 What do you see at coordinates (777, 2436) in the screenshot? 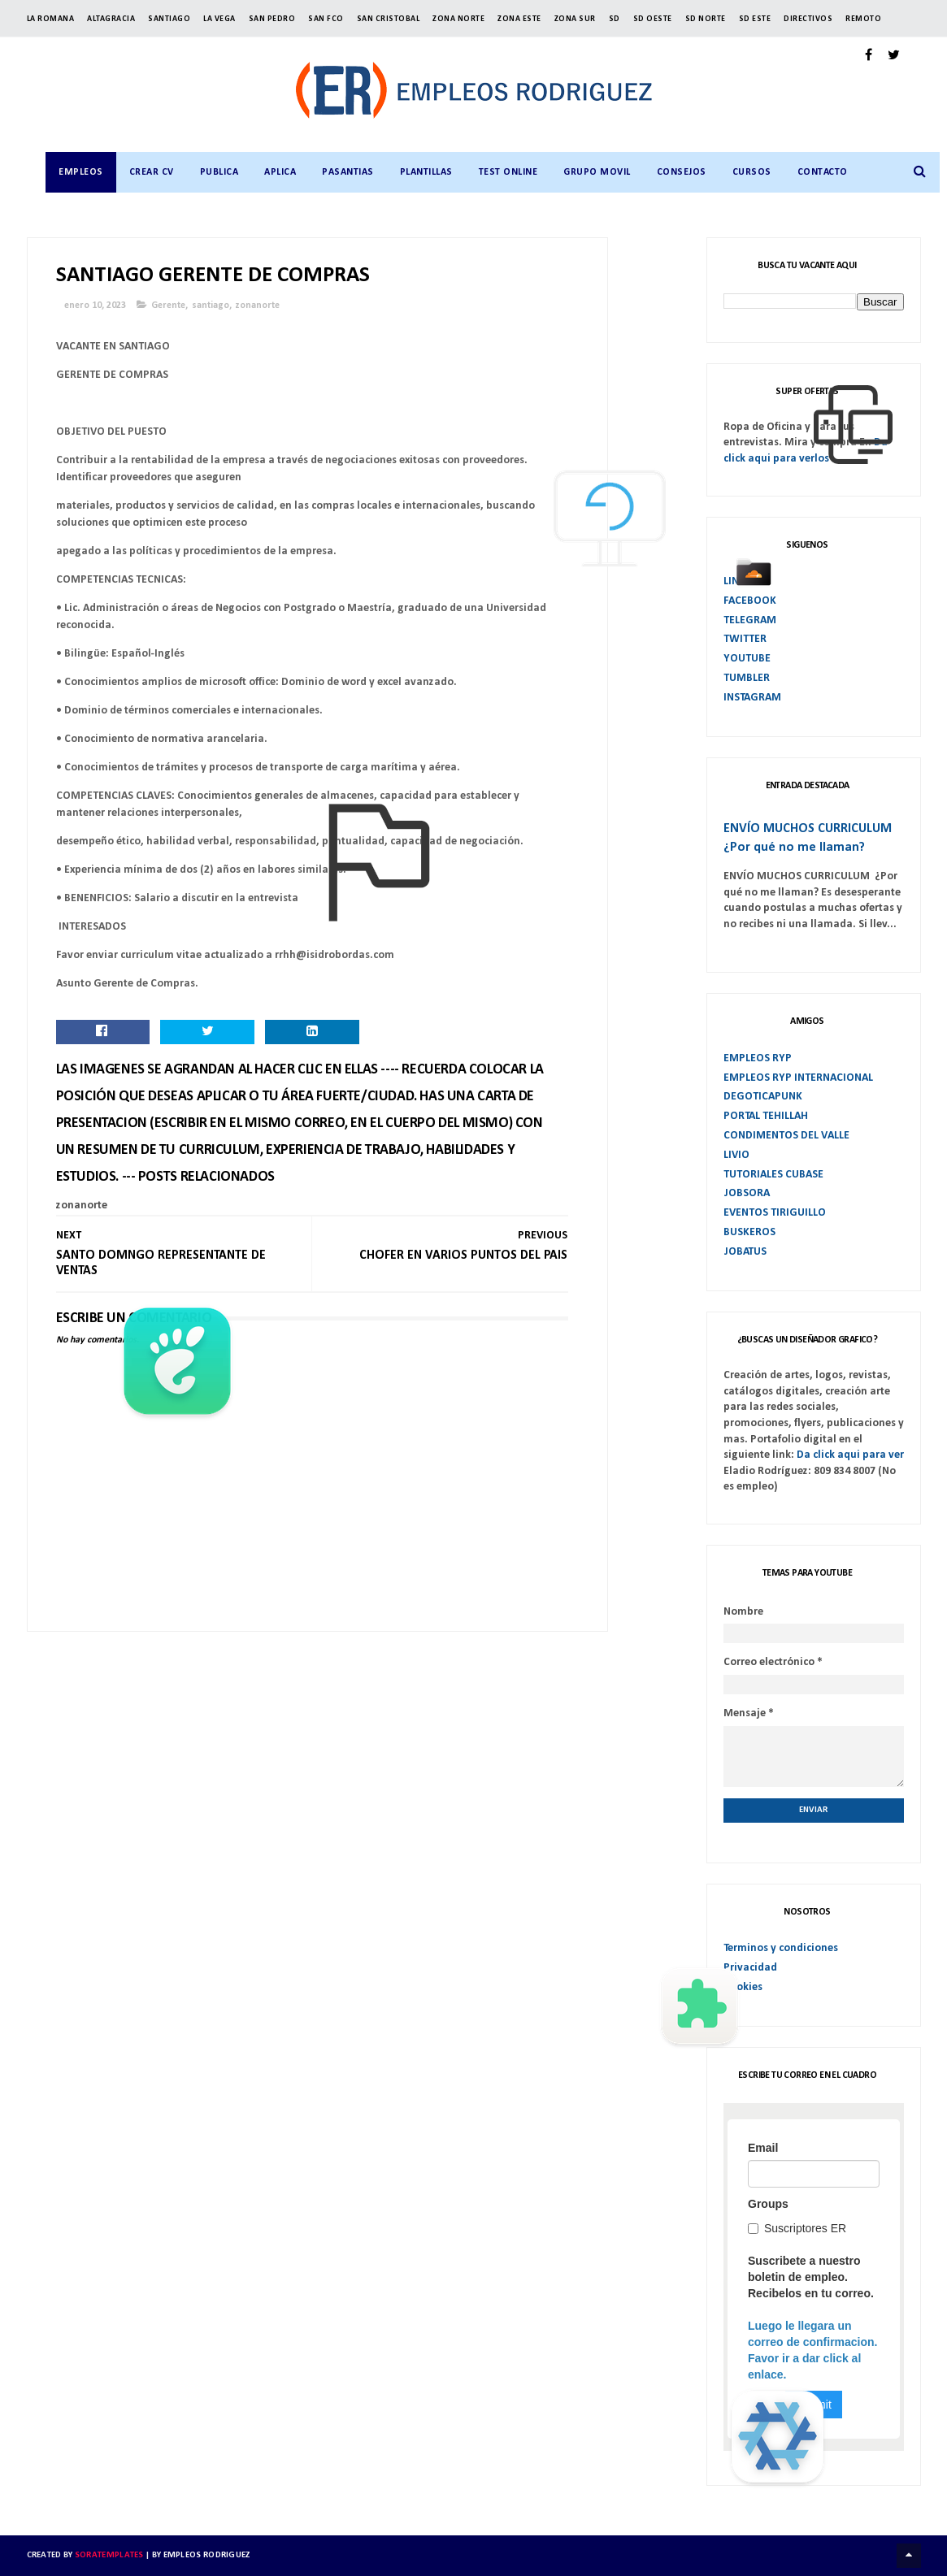
I see `open nixos configuration or settings` at bounding box center [777, 2436].